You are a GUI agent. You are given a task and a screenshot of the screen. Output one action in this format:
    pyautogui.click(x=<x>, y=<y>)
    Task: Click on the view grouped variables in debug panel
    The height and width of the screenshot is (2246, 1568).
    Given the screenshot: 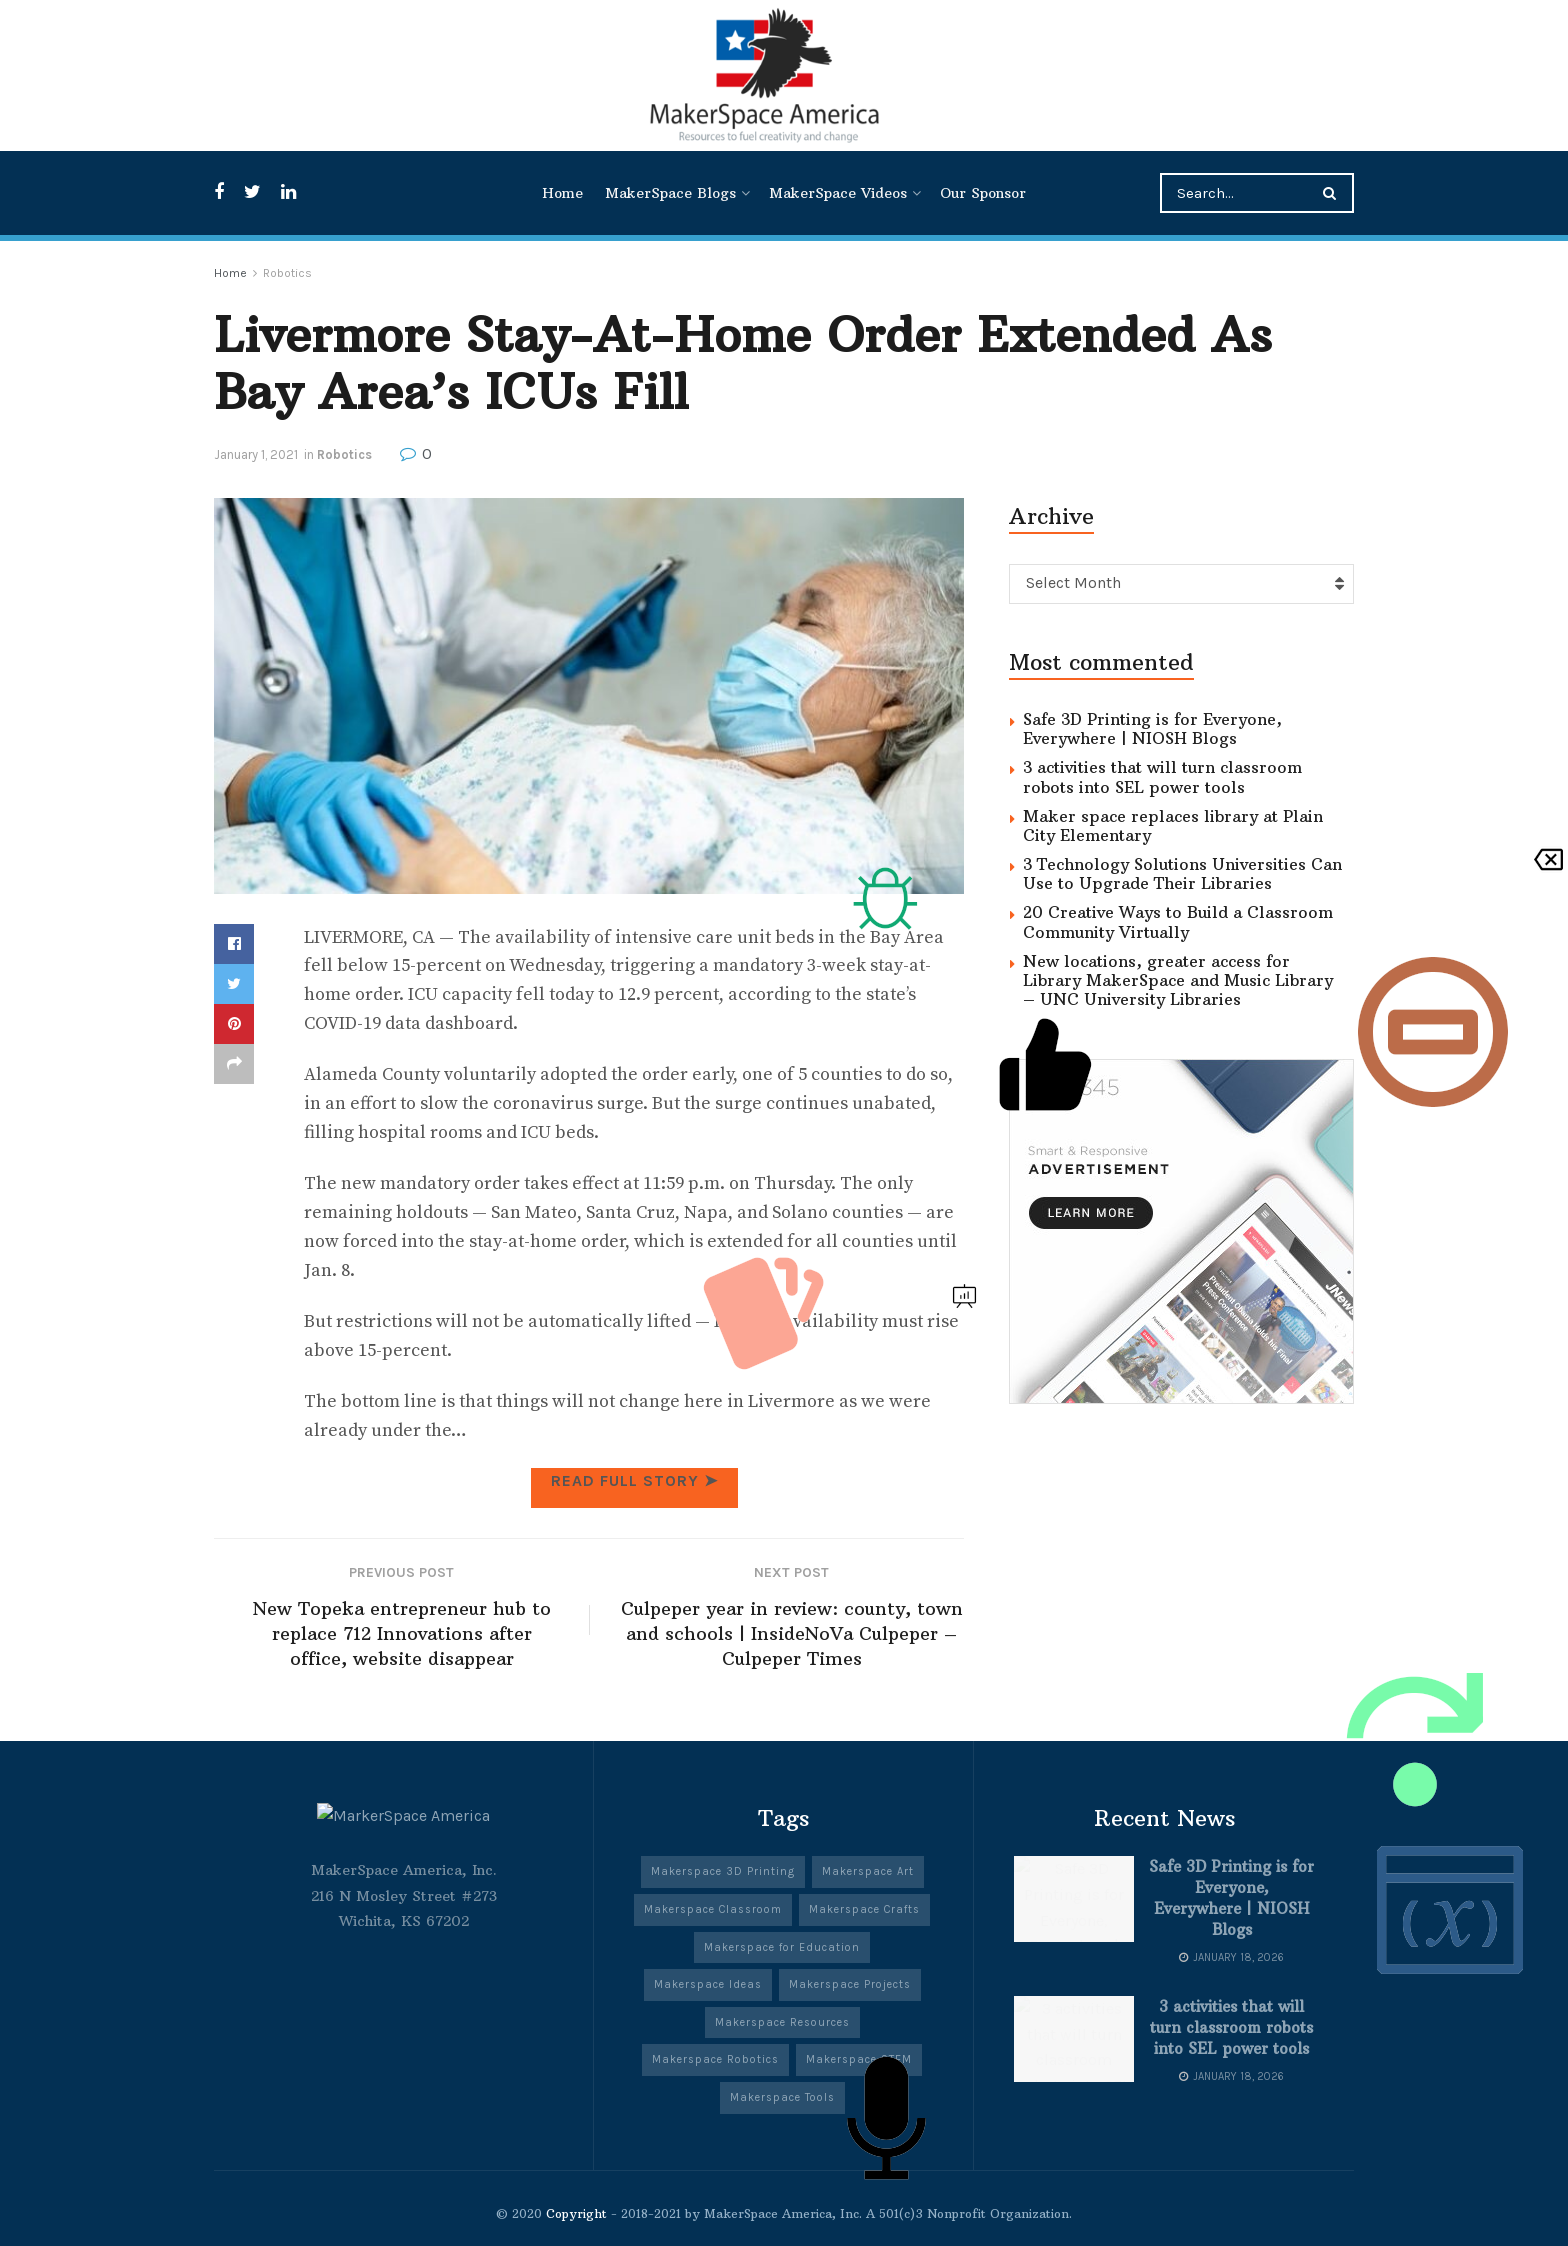 What is the action you would take?
    pyautogui.click(x=1450, y=1910)
    